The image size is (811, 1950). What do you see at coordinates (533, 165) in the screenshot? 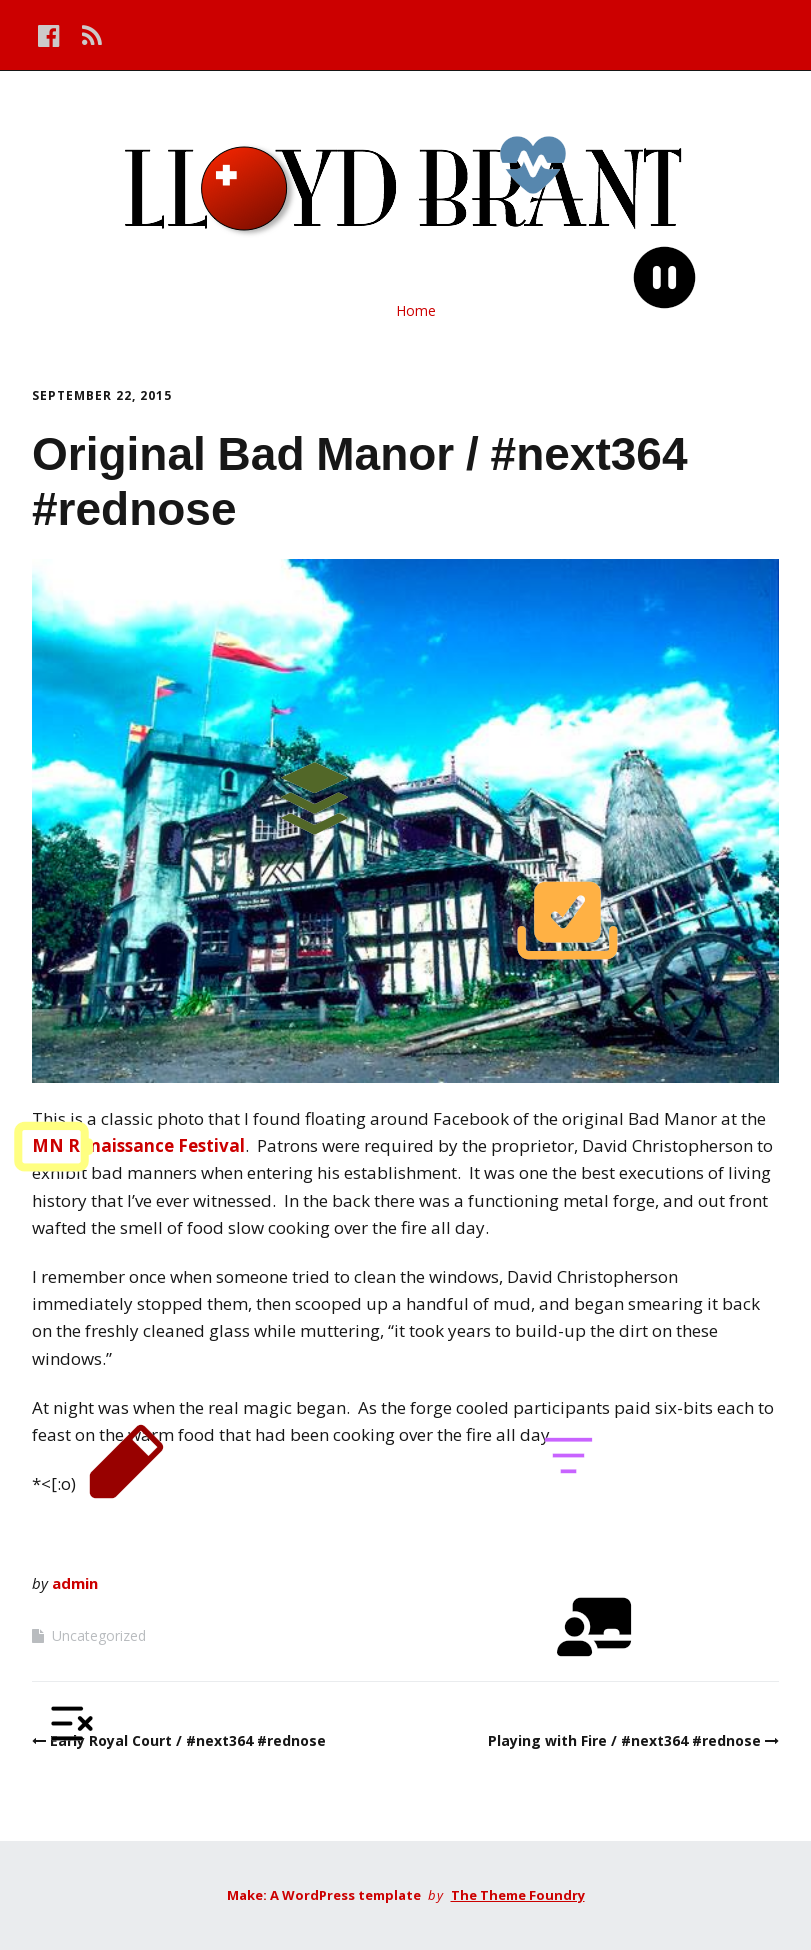
I see `view health or fitness tracking data` at bounding box center [533, 165].